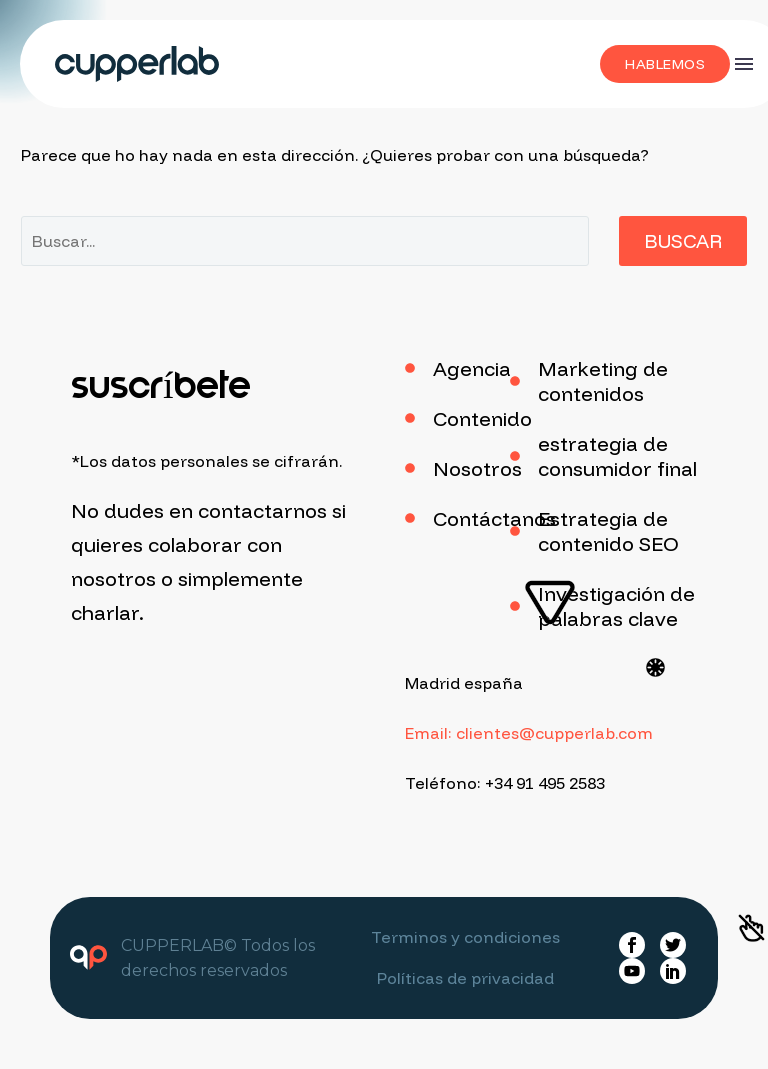  I want to click on touch interaction disabled, so click(751, 927).